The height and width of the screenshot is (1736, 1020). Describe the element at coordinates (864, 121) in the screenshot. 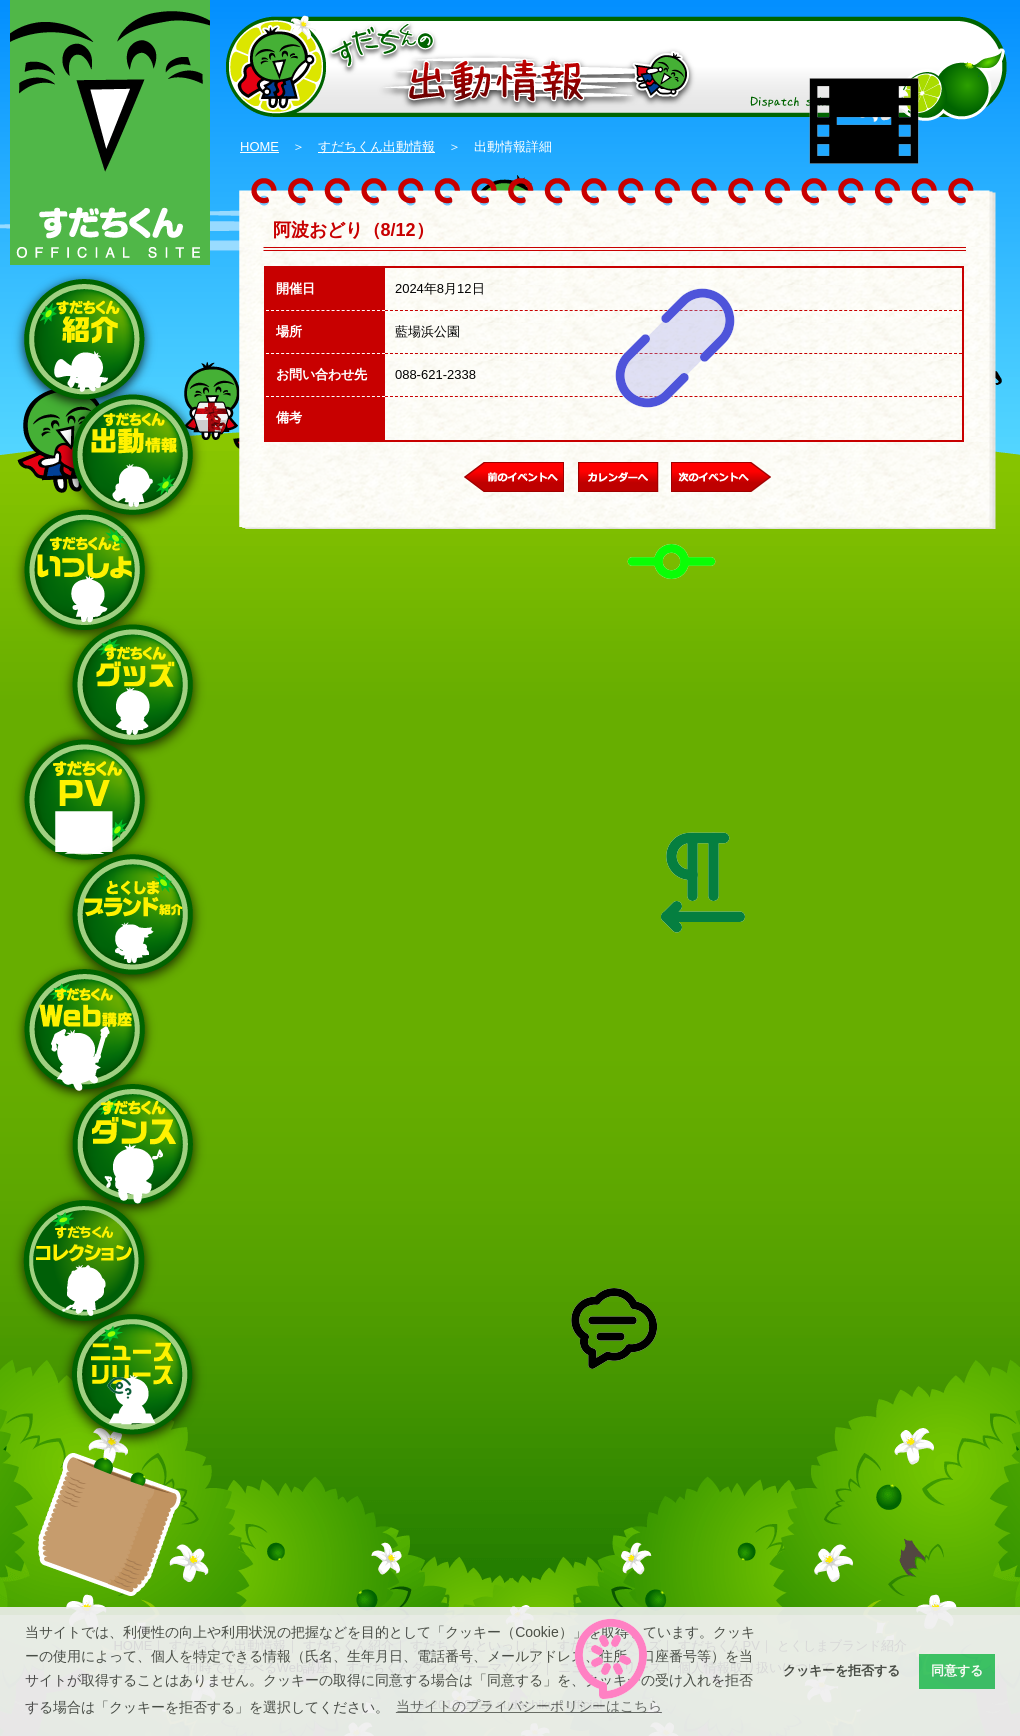

I see `access video or film content` at that location.